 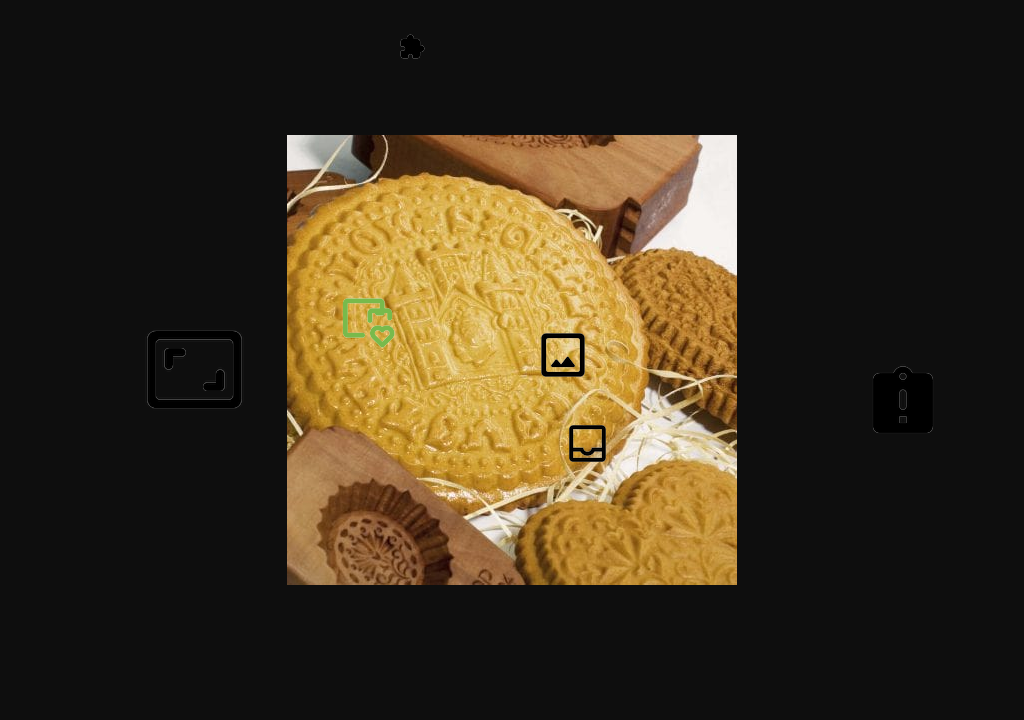 What do you see at coordinates (412, 46) in the screenshot?
I see `access browser extensions or add-ons` at bounding box center [412, 46].